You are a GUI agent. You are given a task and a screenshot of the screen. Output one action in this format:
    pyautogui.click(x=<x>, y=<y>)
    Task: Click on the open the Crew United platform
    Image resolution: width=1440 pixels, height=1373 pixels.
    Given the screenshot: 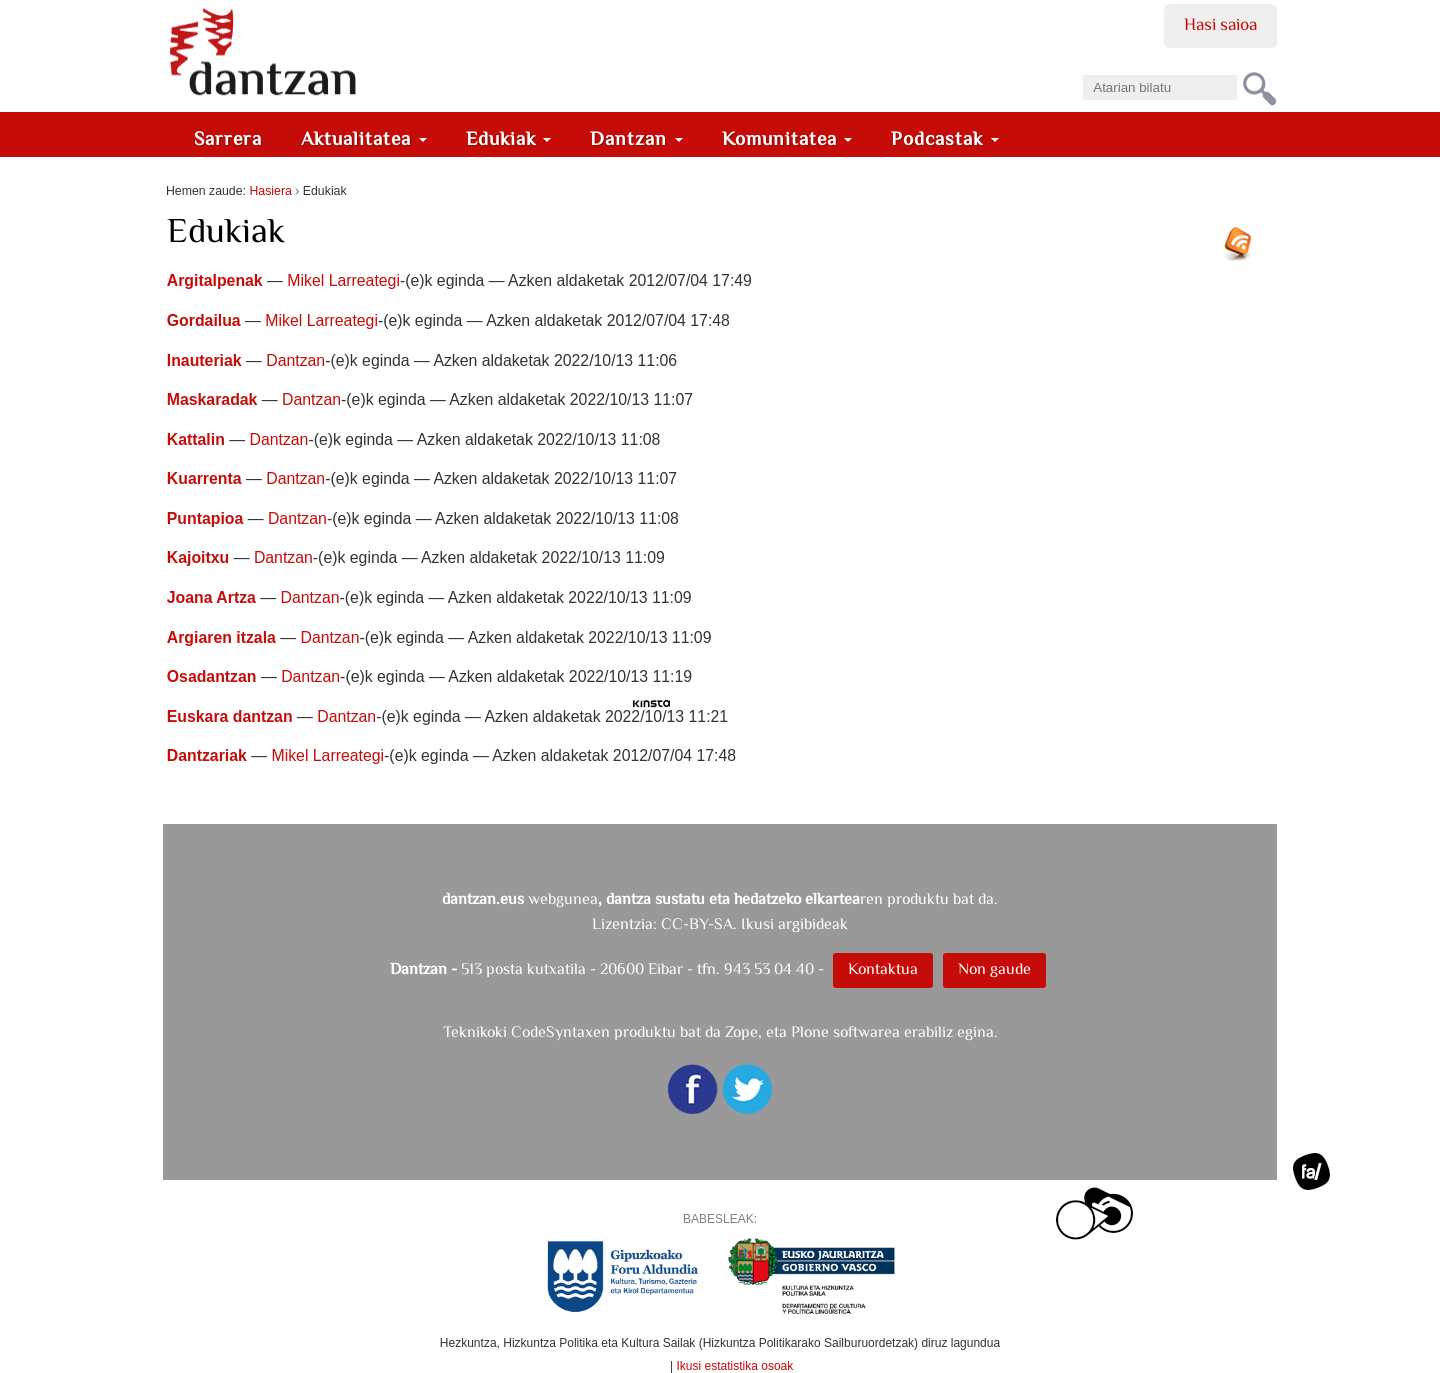 What is the action you would take?
    pyautogui.click(x=1094, y=1213)
    